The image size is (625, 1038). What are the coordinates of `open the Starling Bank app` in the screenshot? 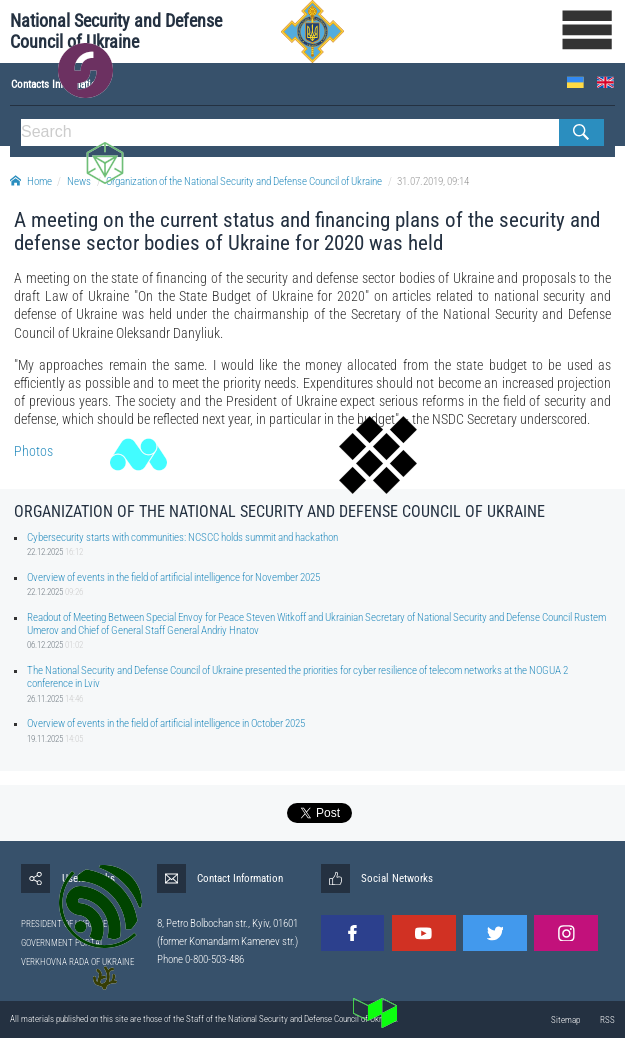 It's located at (85, 70).